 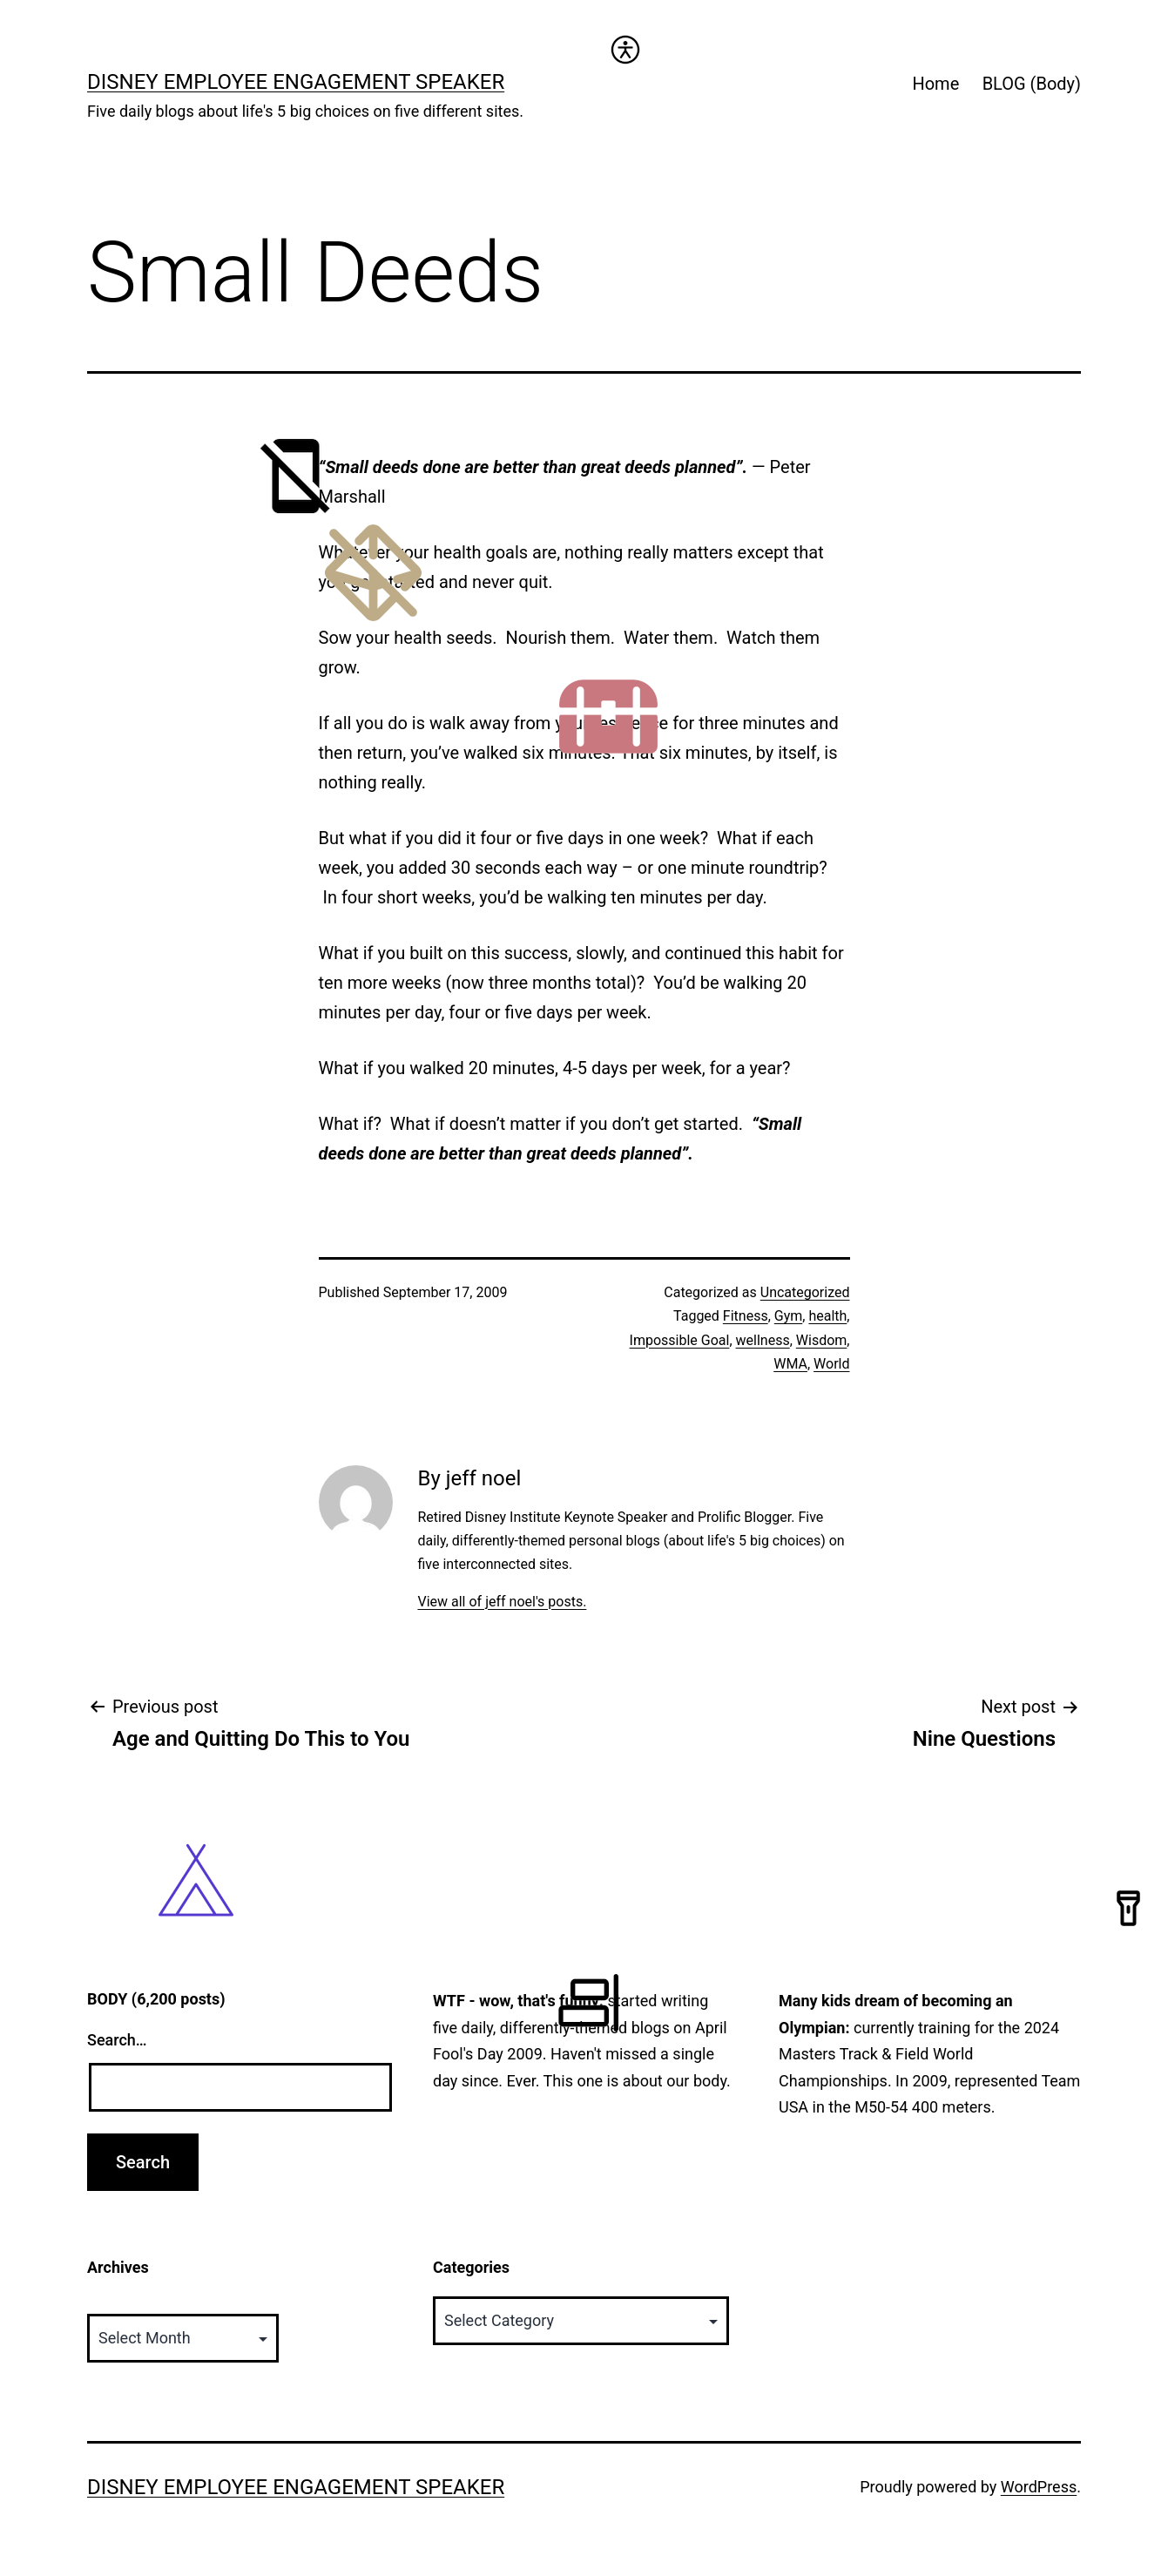 What do you see at coordinates (608, 718) in the screenshot?
I see `access your rewards or collectibles` at bounding box center [608, 718].